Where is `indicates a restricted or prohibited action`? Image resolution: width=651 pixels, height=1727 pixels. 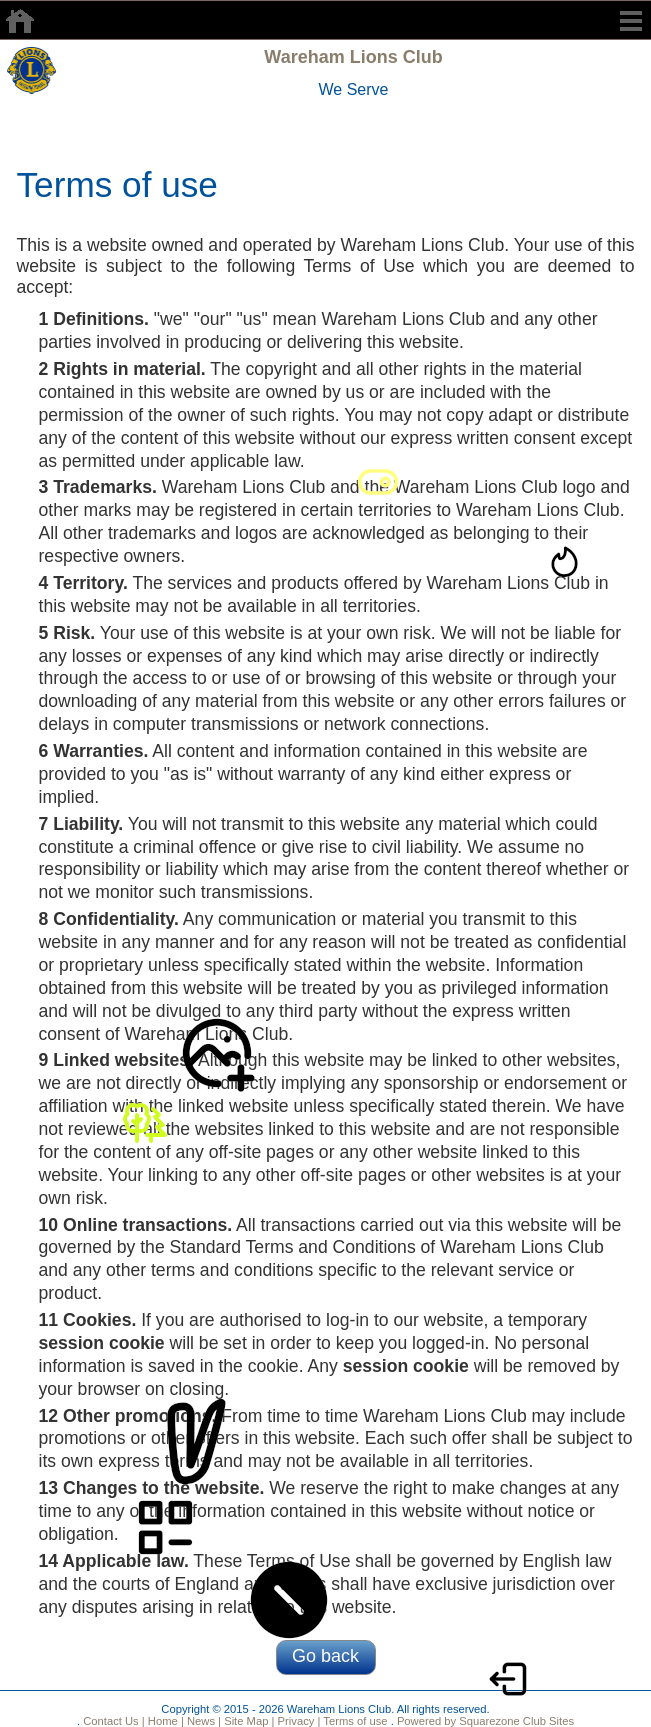
indicates a restricted or prohibited action is located at coordinates (289, 1600).